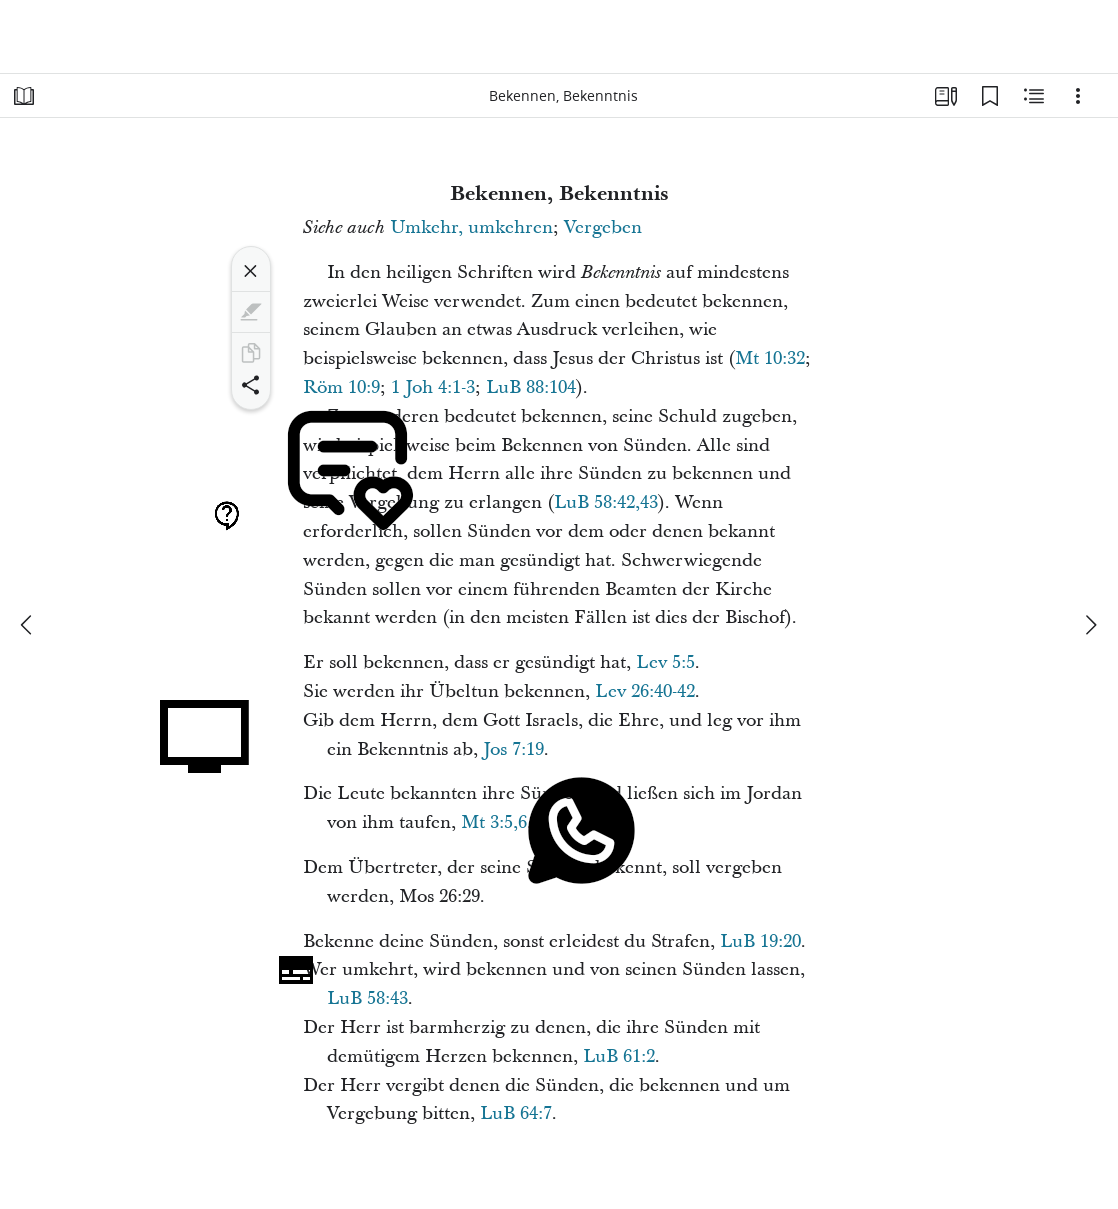 The width and height of the screenshot is (1118, 1209). What do you see at coordinates (227, 515) in the screenshot?
I see `contact customer support` at bounding box center [227, 515].